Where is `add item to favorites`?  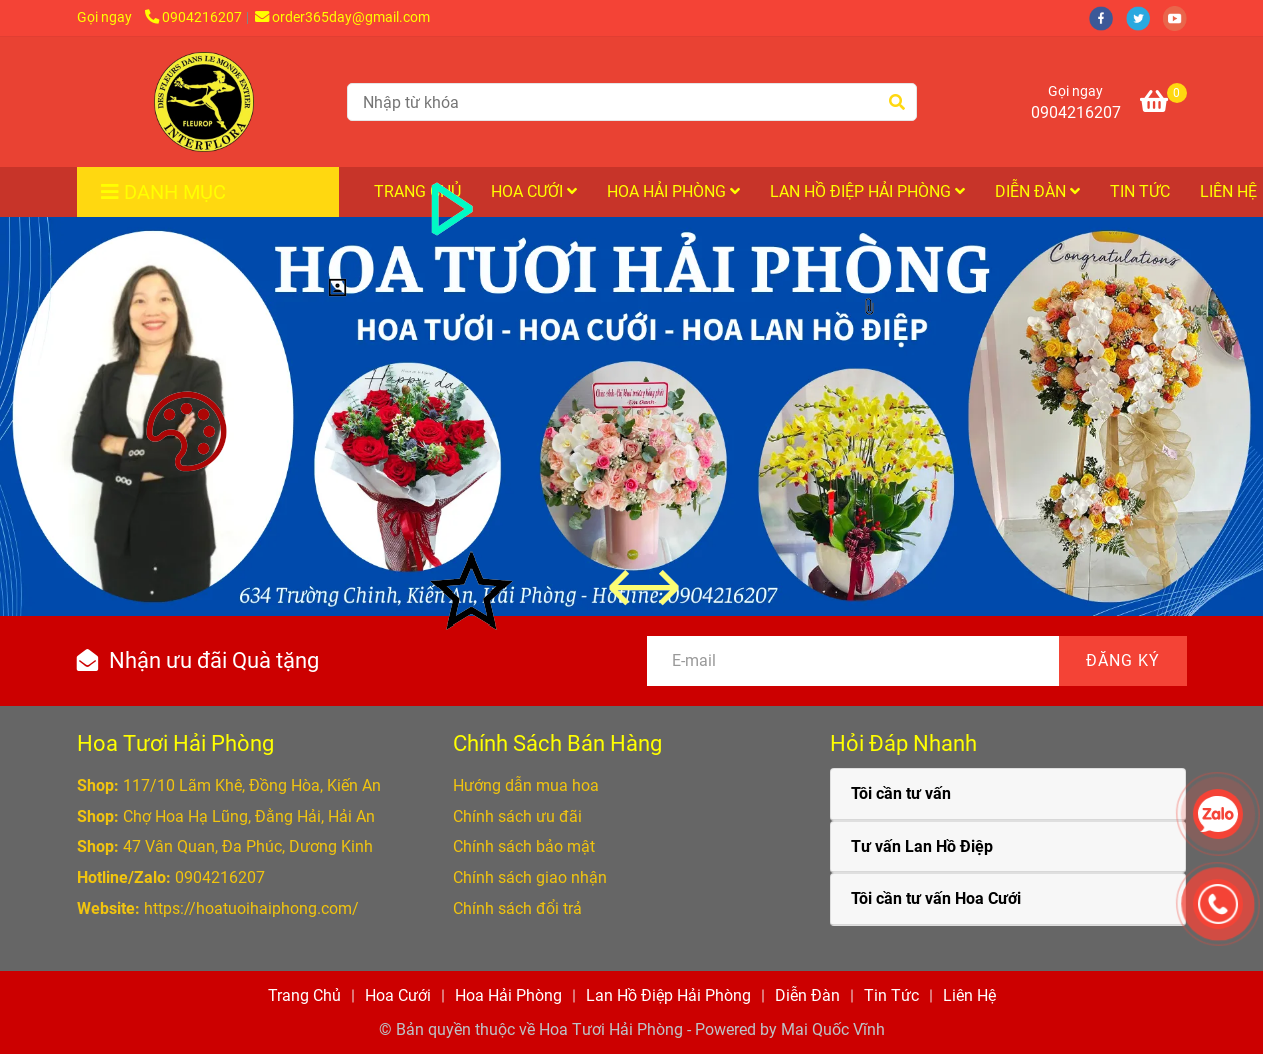 add item to favorites is located at coordinates (471, 592).